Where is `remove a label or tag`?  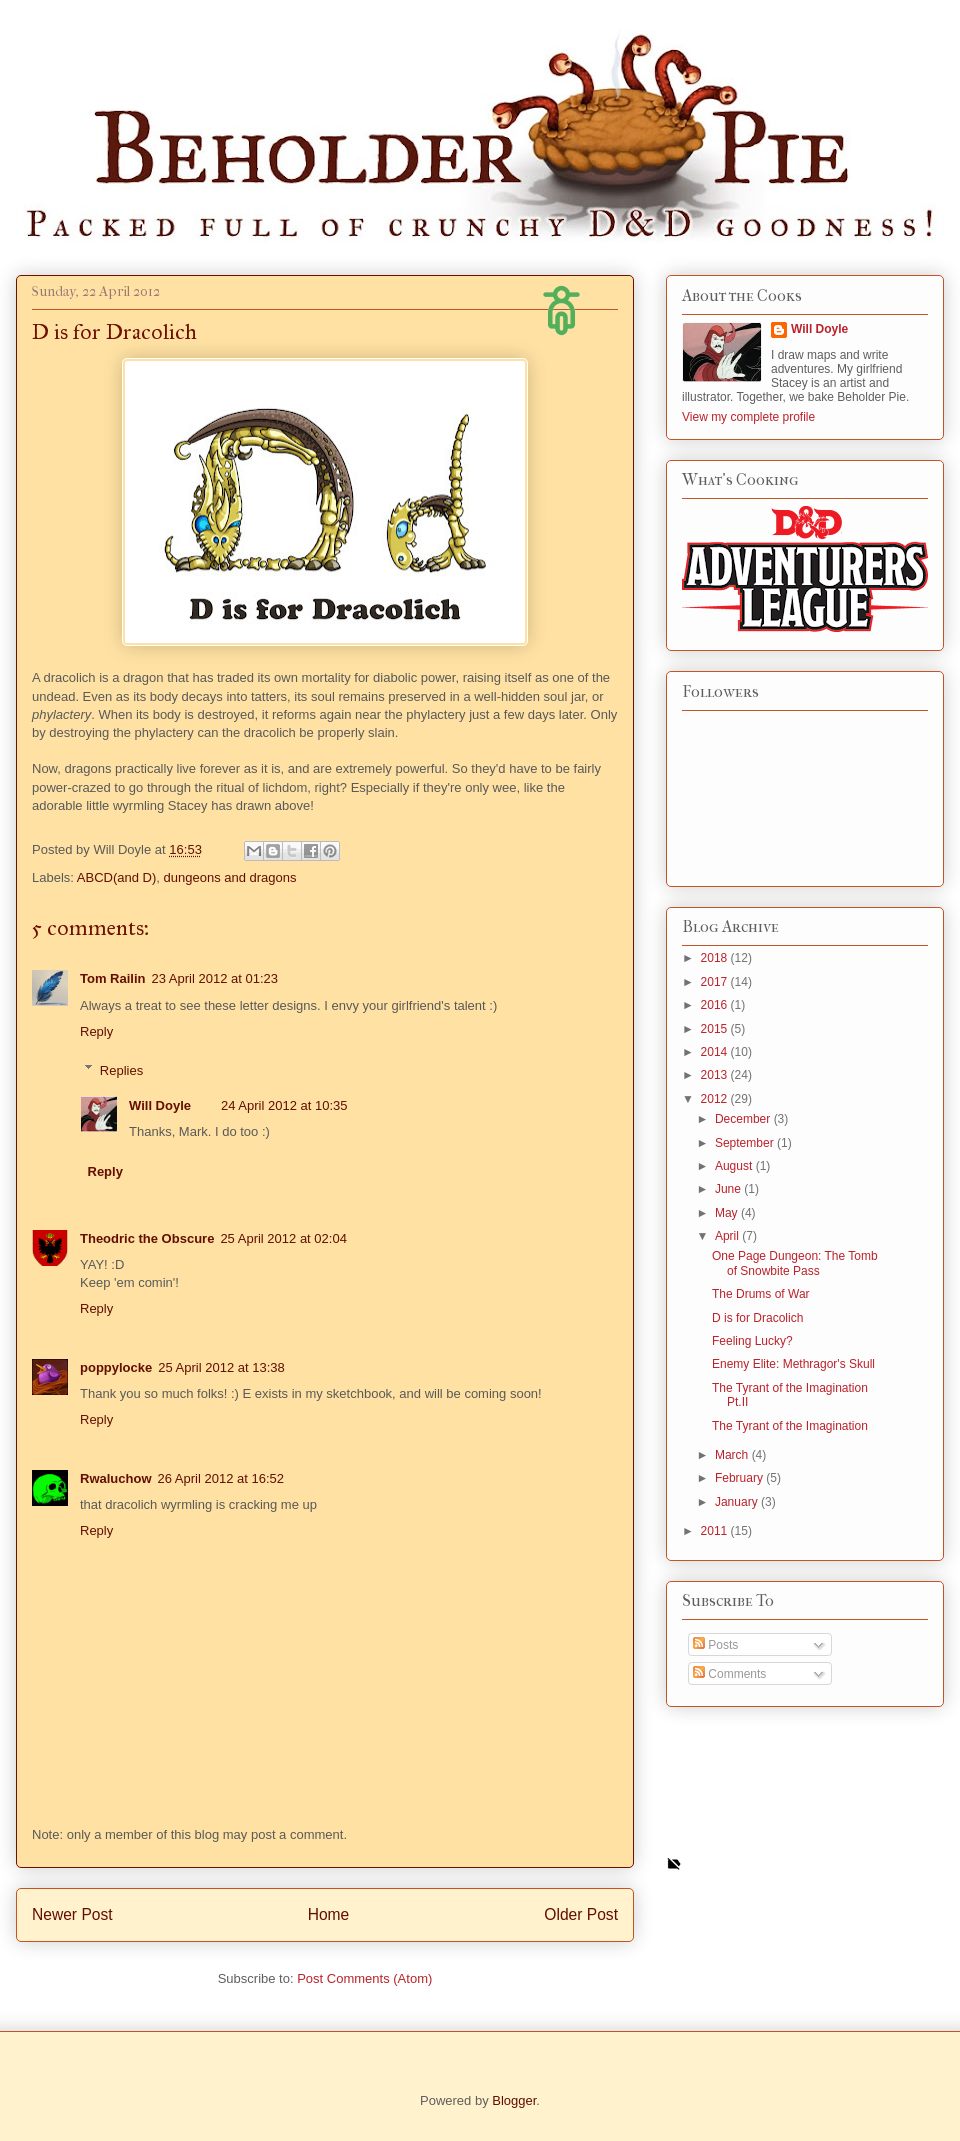 remove a label or tag is located at coordinates (674, 1864).